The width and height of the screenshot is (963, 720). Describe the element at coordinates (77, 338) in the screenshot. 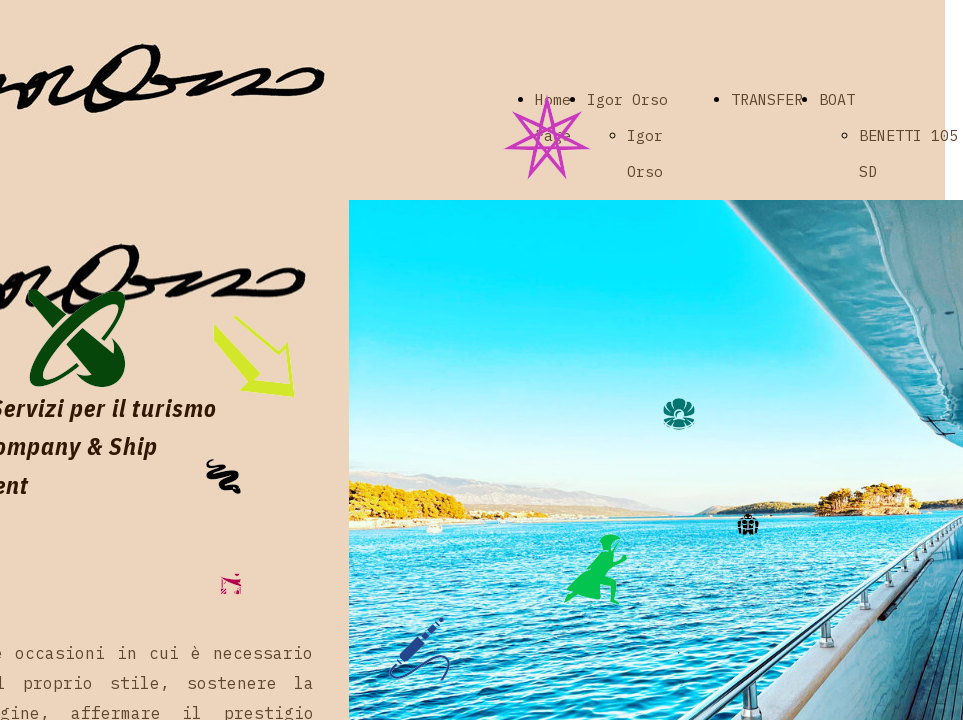

I see `activate hyperspeed or boost ability` at that location.